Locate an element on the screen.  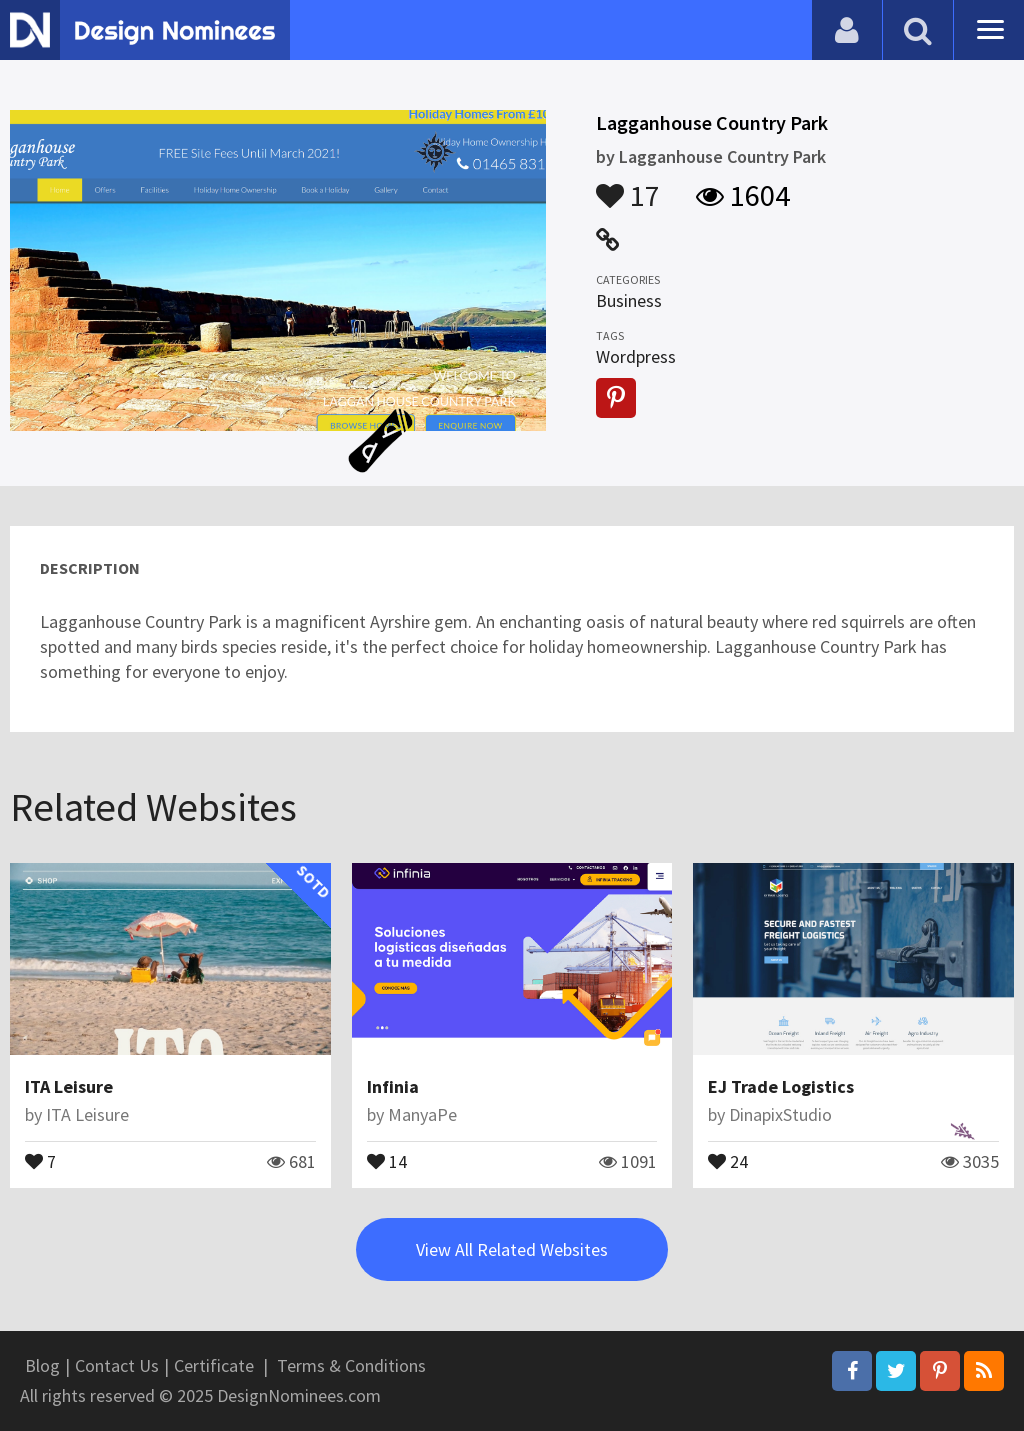
select arrow or projectile weapon type is located at coordinates (963, 1131).